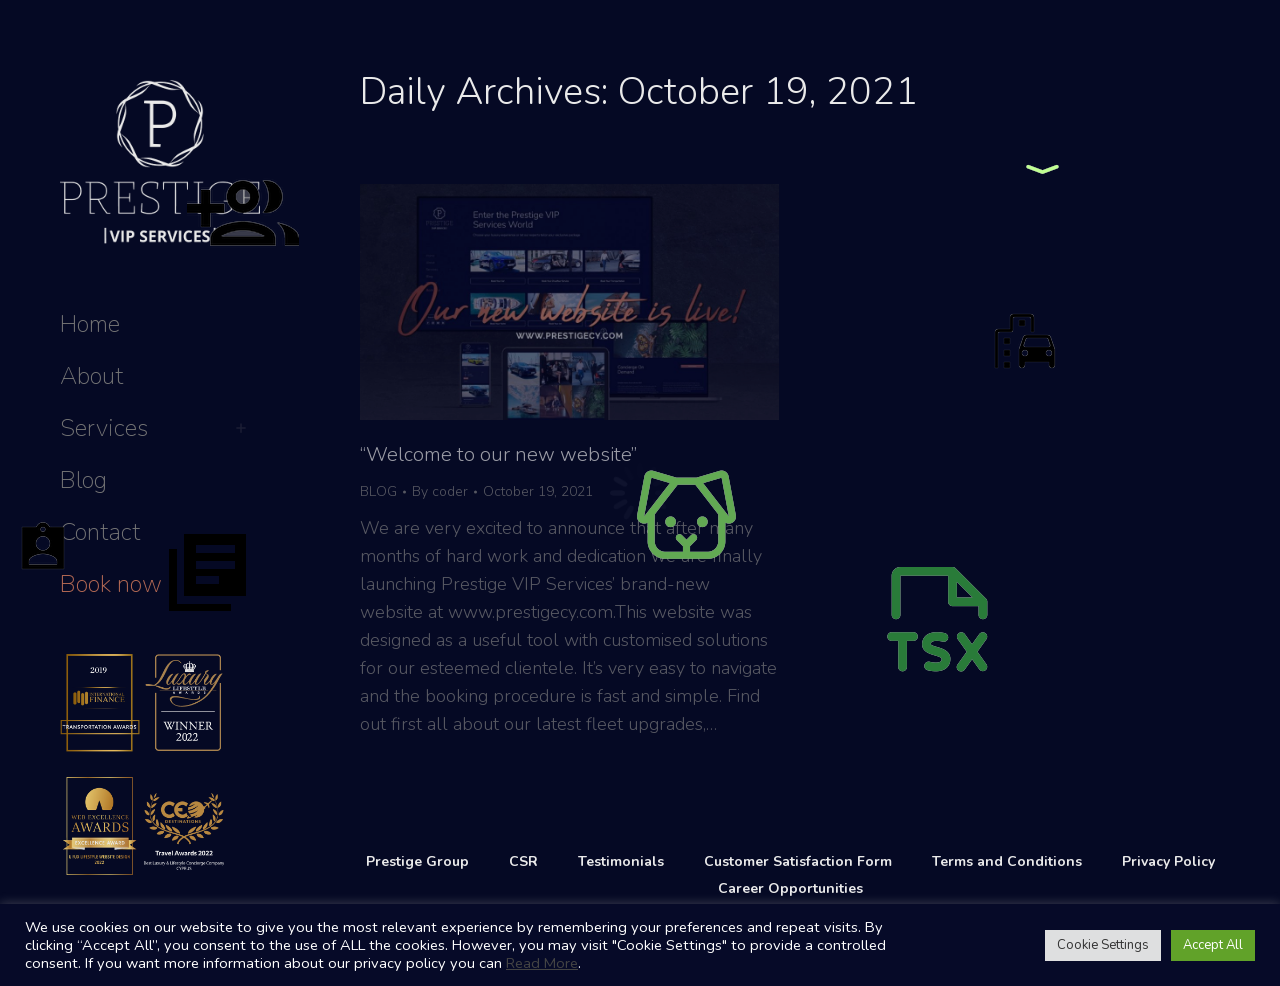  Describe the element at coordinates (939, 623) in the screenshot. I see `open a TypeScript JSX file` at that location.